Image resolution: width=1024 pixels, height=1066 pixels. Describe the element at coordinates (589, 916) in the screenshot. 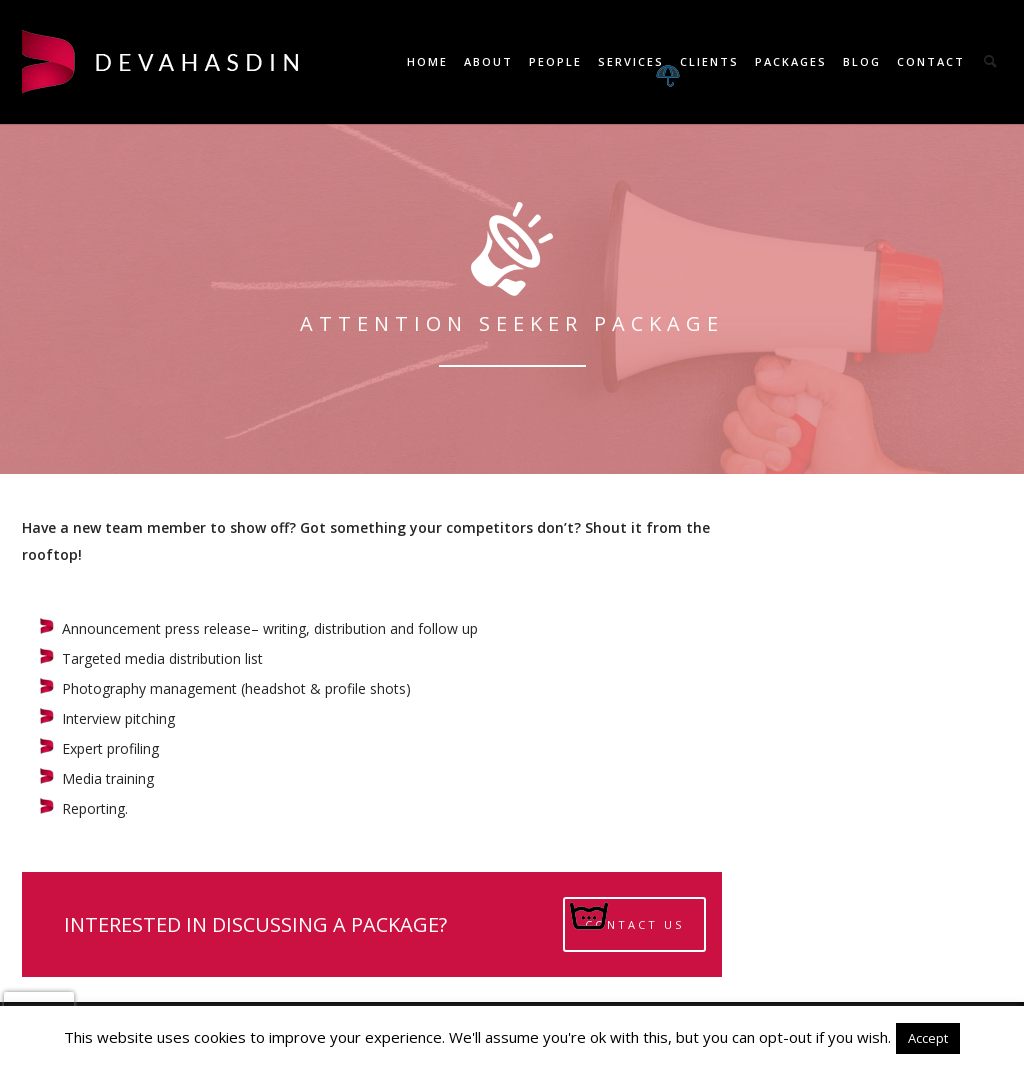

I see `wash at medium temperature setting` at that location.